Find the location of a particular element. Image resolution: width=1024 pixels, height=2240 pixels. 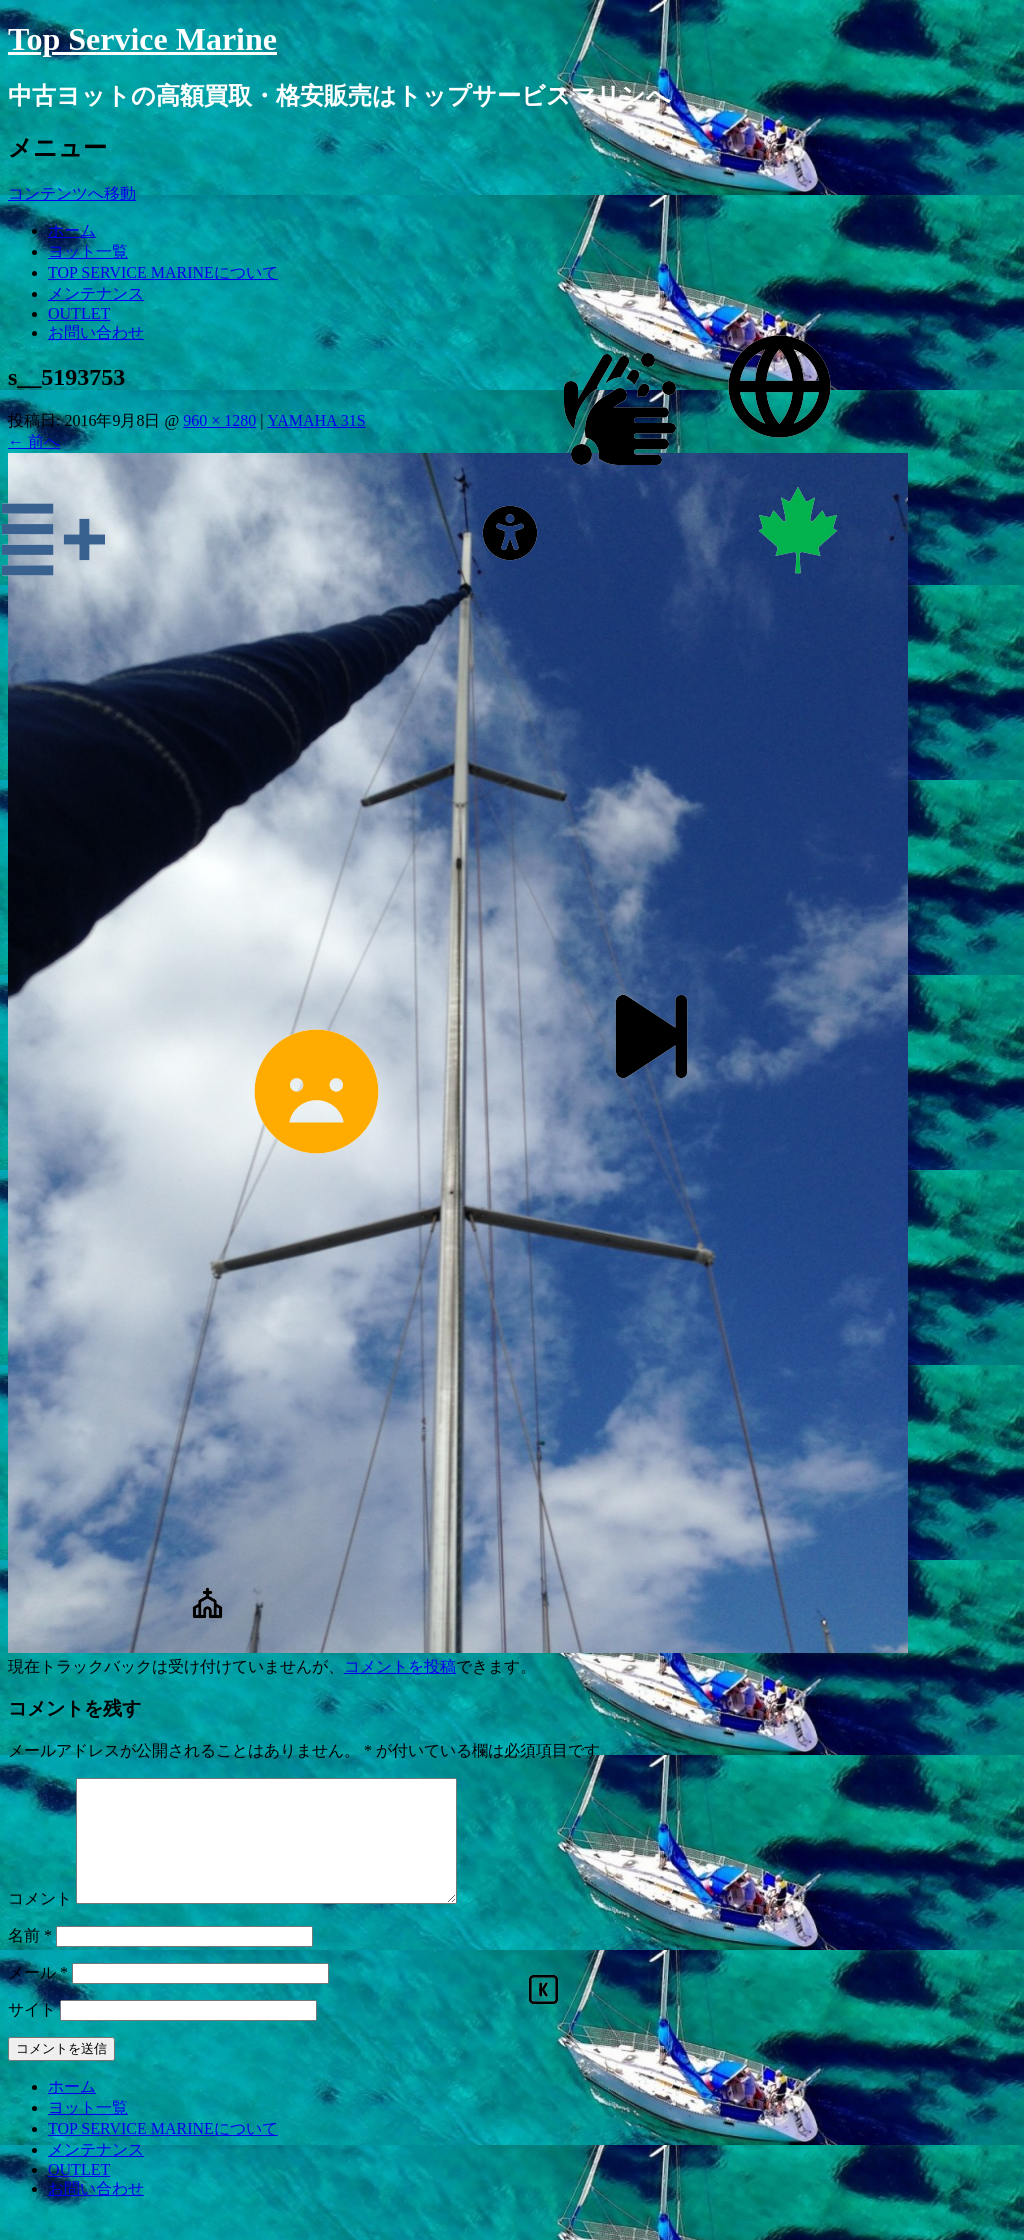

access website or browse the internet is located at coordinates (779, 386).